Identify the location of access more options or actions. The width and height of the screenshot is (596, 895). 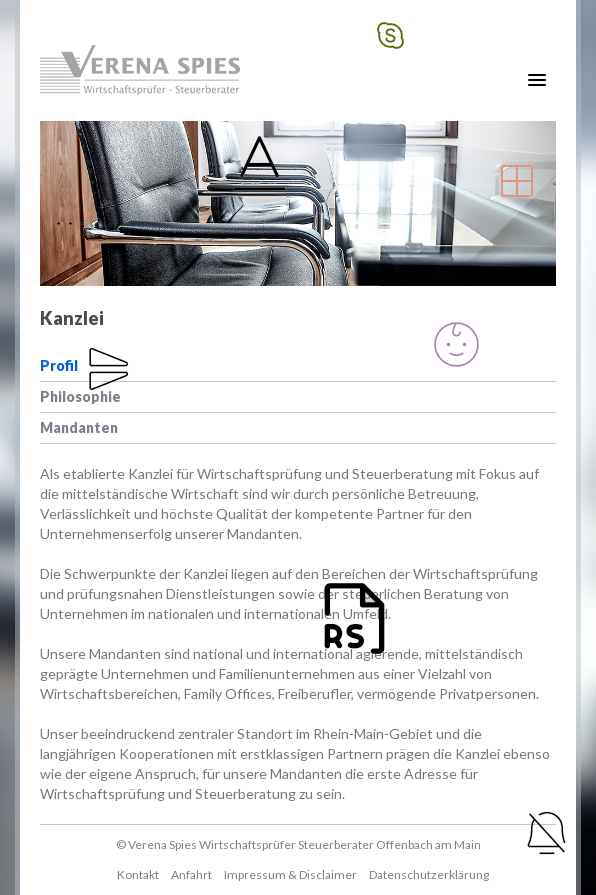
(70, 223).